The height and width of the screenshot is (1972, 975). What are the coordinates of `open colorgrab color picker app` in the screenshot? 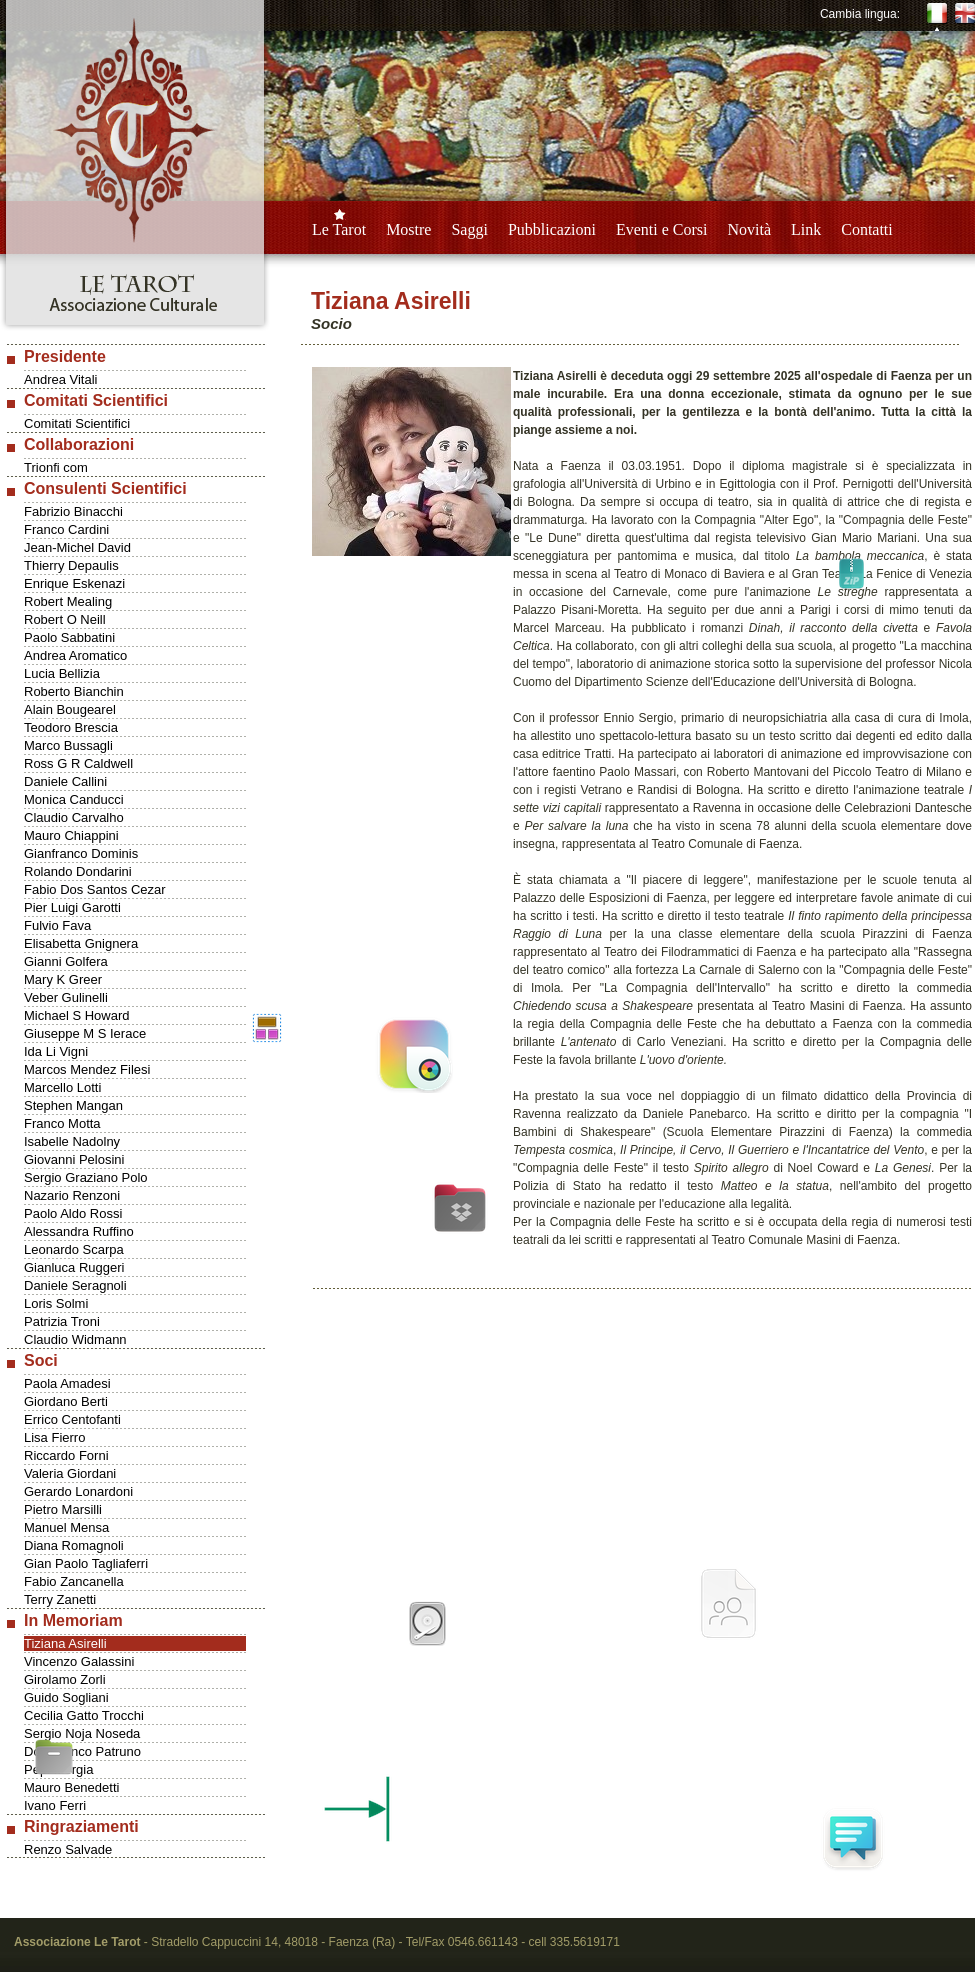 It's located at (414, 1054).